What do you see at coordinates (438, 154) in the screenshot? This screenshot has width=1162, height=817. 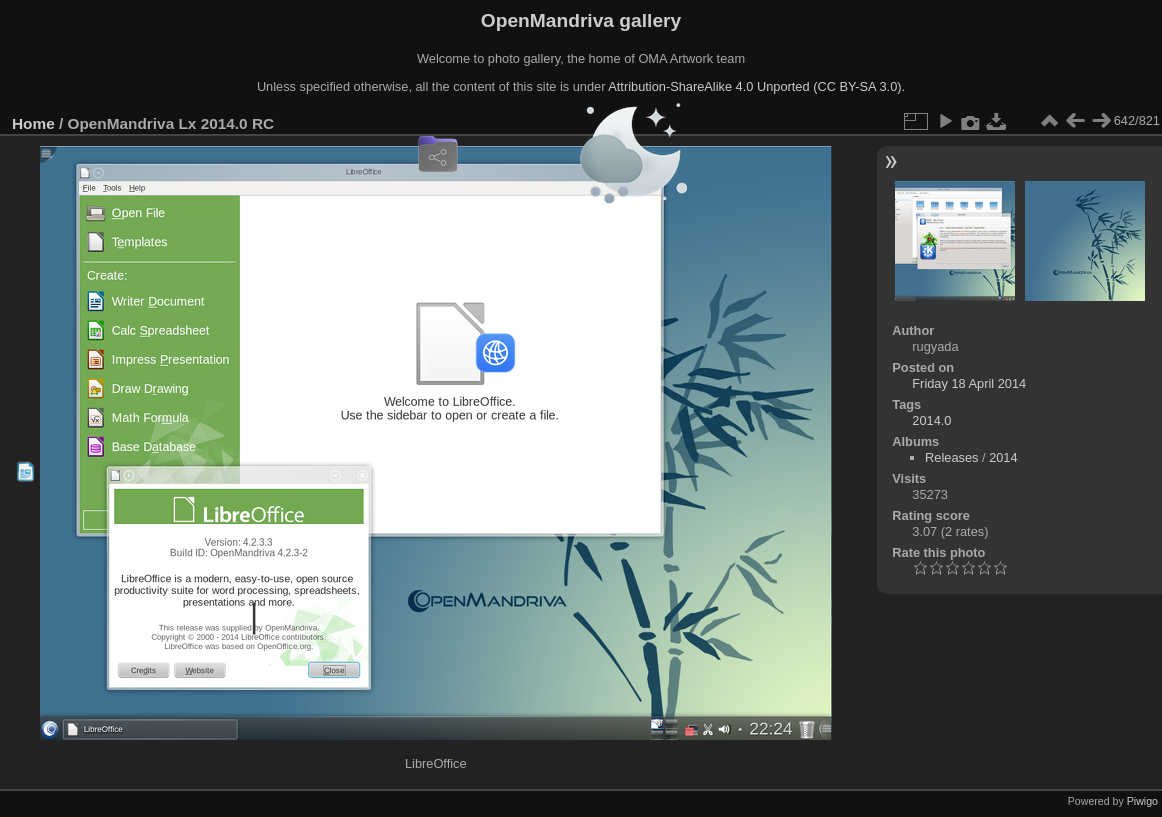 I see `open your public shared folder` at bounding box center [438, 154].